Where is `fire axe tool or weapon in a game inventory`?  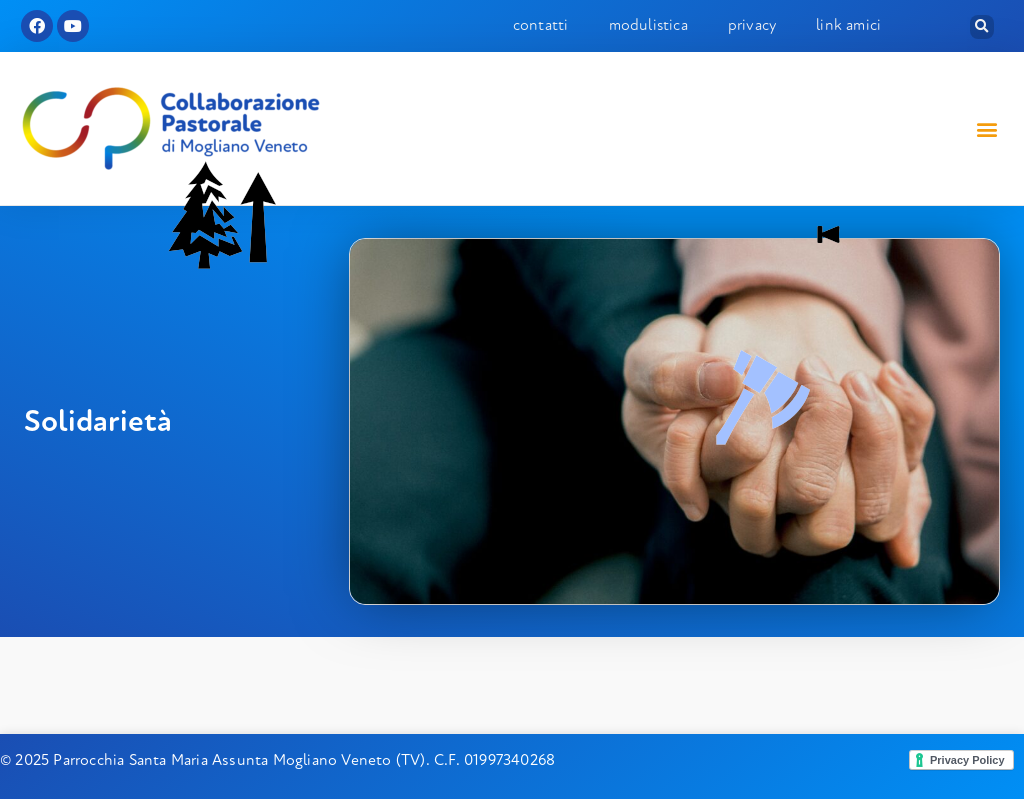
fire axe tool or weapon in a game inventory is located at coordinates (763, 397).